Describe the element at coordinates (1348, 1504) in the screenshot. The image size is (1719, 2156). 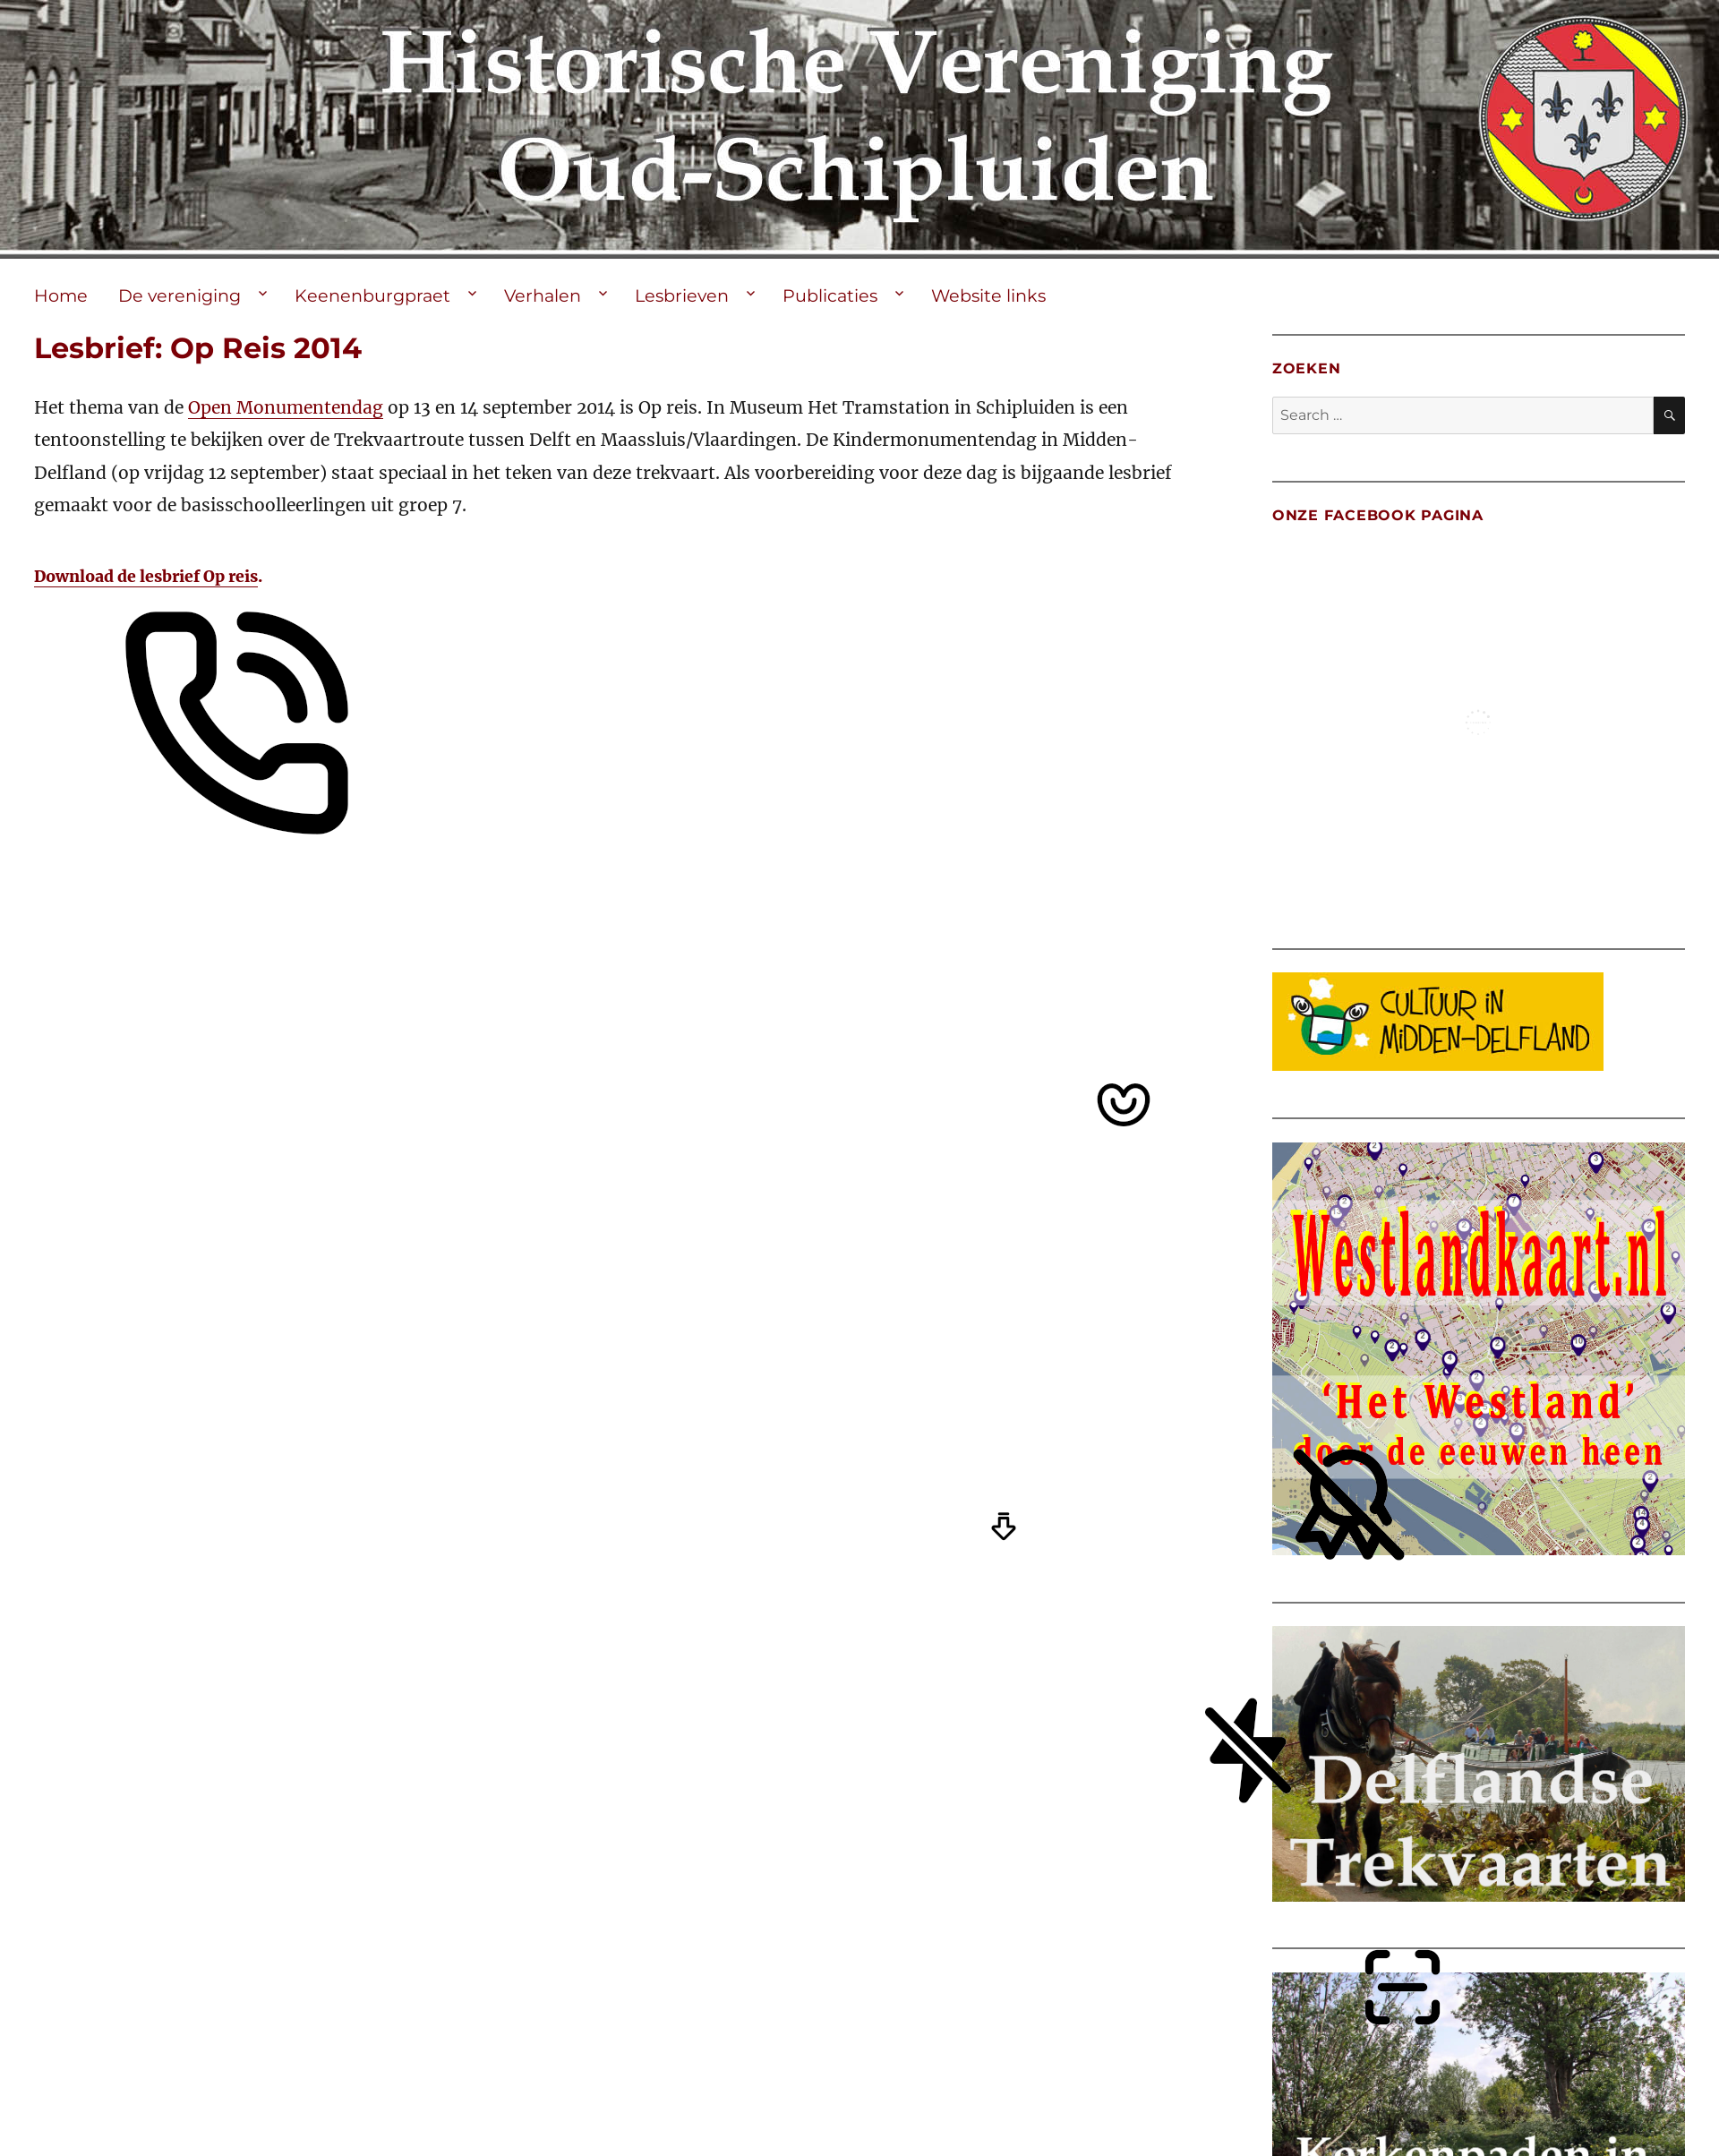
I see `indicates awards or achievements are disabled` at that location.